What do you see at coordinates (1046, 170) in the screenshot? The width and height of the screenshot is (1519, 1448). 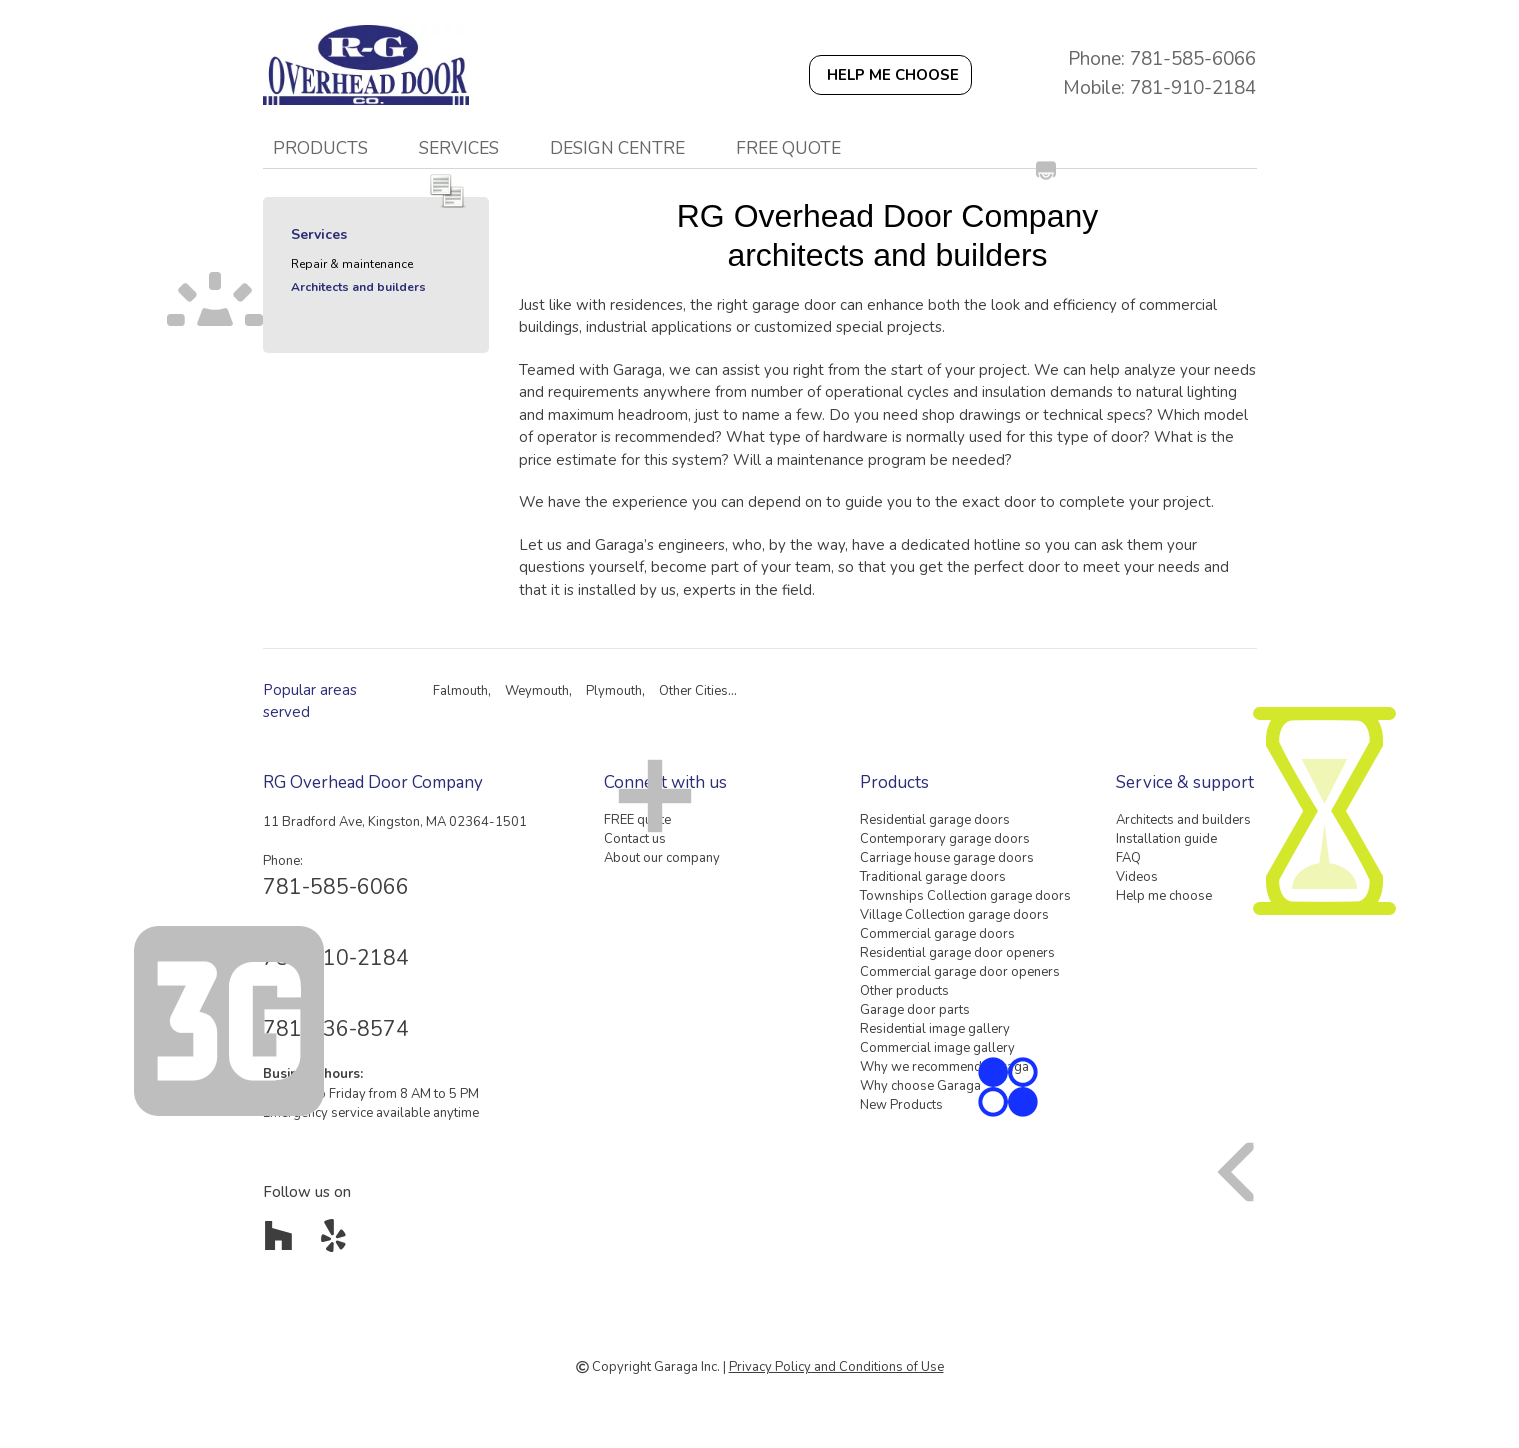 I see `access optical disc drive` at bounding box center [1046, 170].